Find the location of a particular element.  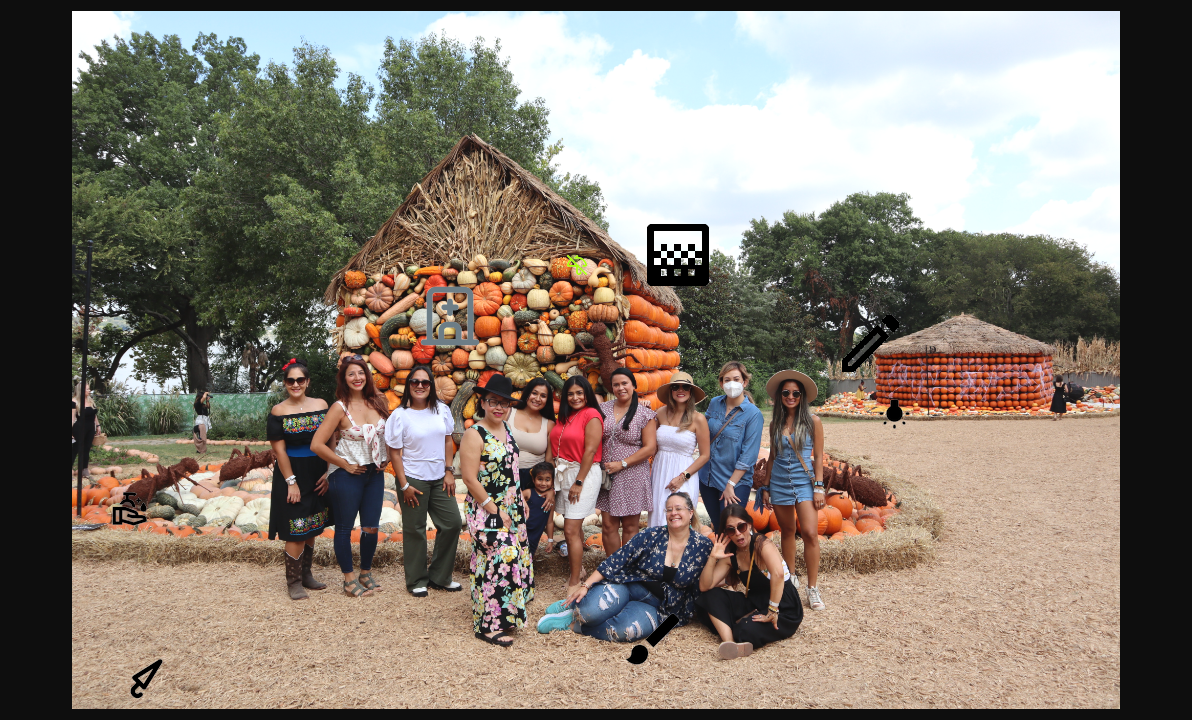

apply a gradient effect to an image is located at coordinates (678, 255).